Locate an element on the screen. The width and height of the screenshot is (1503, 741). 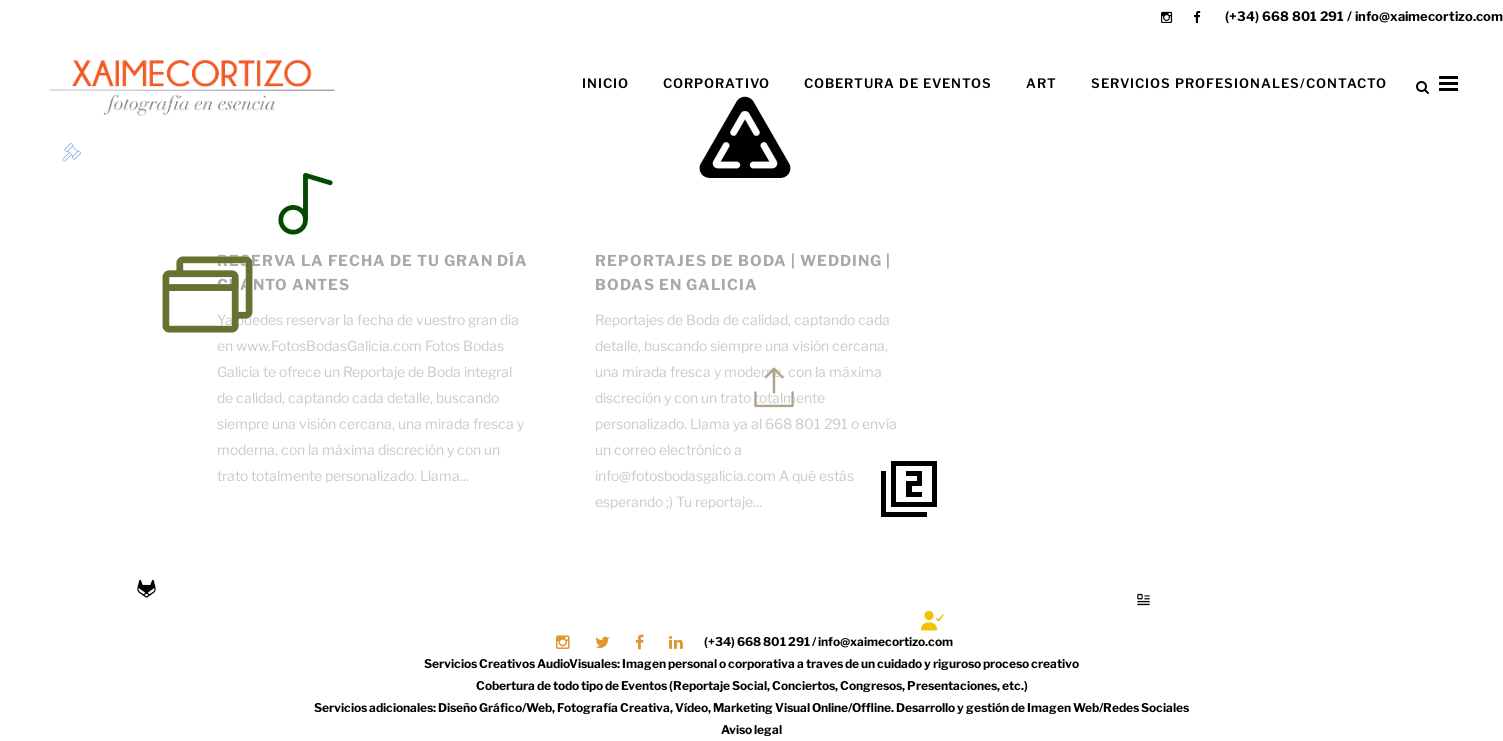
open GitLab repository is located at coordinates (146, 588).